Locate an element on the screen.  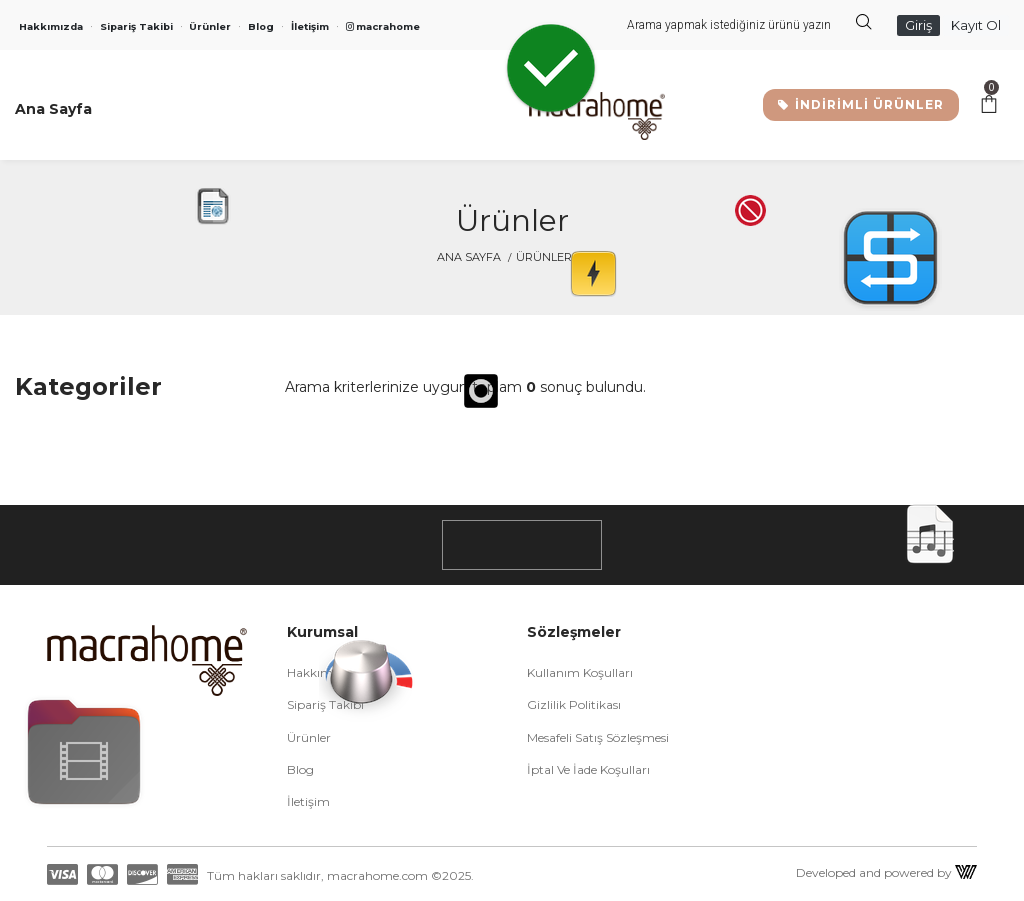
open your videos folder is located at coordinates (84, 752).